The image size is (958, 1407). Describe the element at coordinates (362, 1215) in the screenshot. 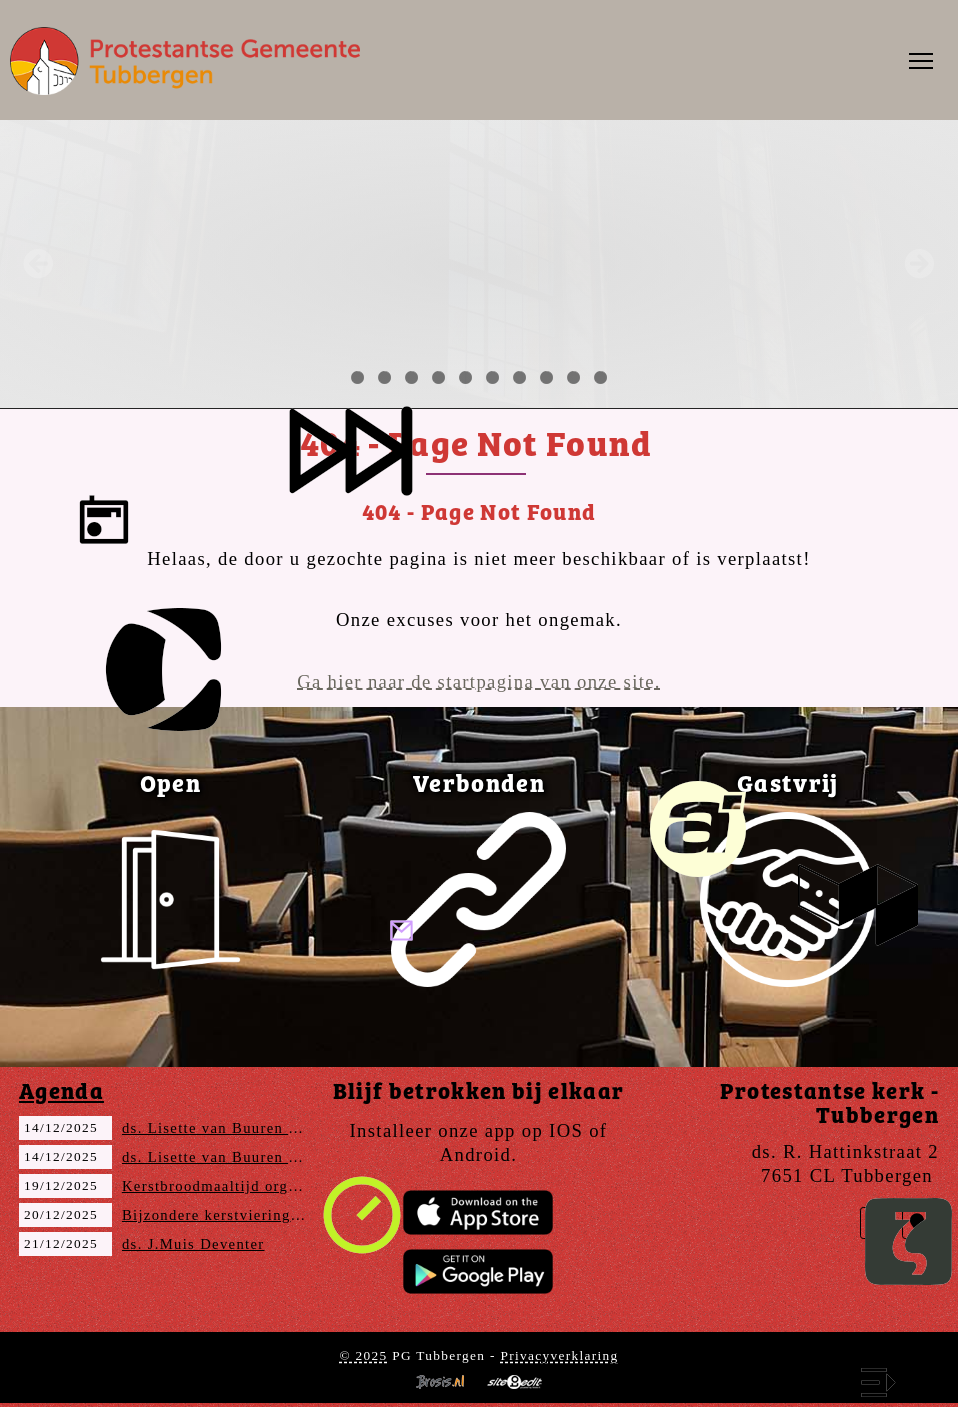

I see `set a countdown timer` at that location.